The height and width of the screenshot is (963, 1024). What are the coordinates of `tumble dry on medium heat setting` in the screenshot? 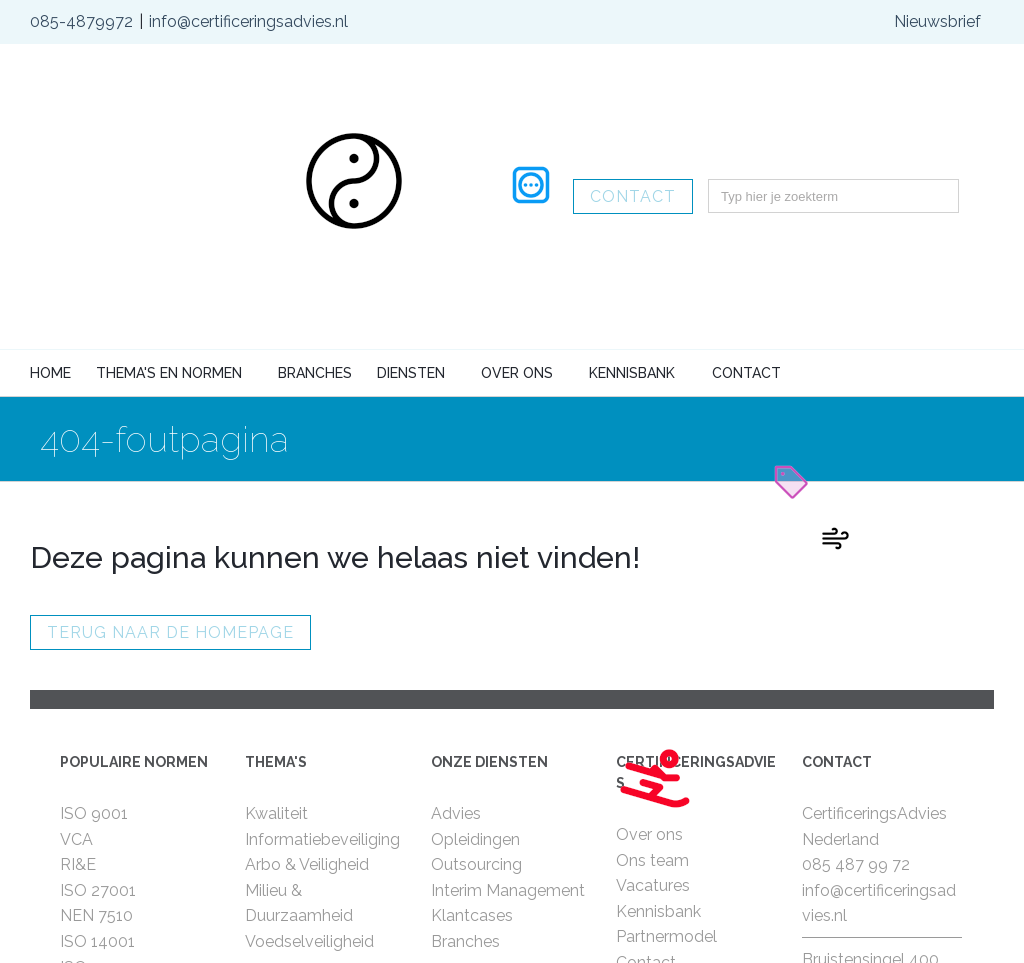 It's located at (531, 185).